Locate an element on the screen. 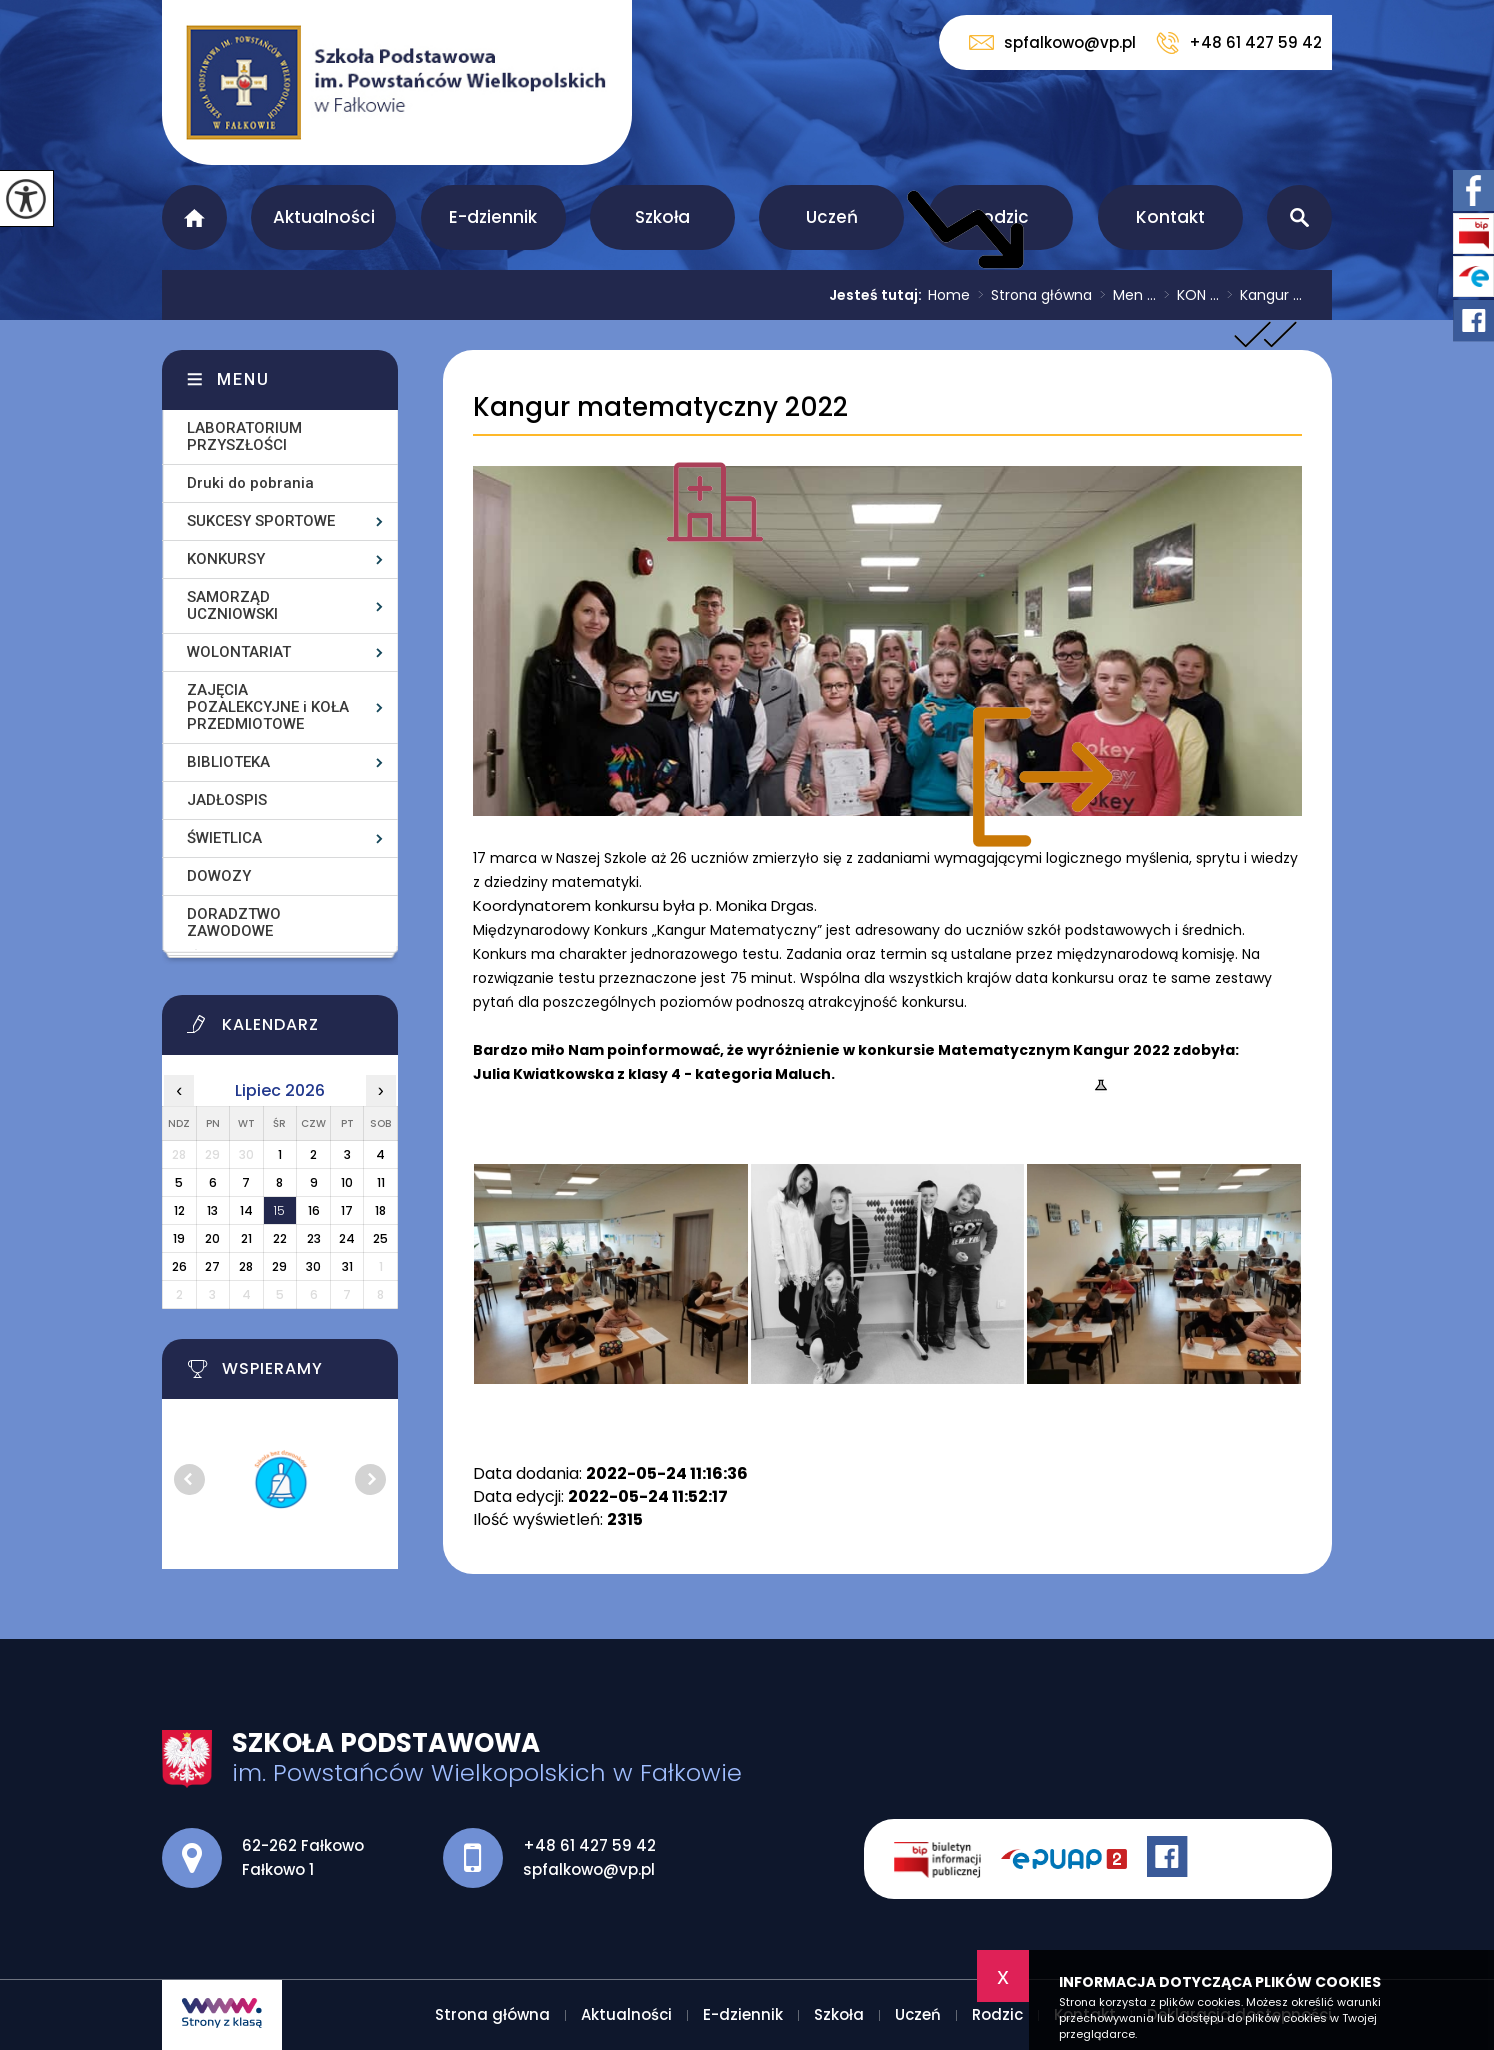 The image size is (1494, 2050). indicates multiple items selected or completed is located at coordinates (1265, 335).